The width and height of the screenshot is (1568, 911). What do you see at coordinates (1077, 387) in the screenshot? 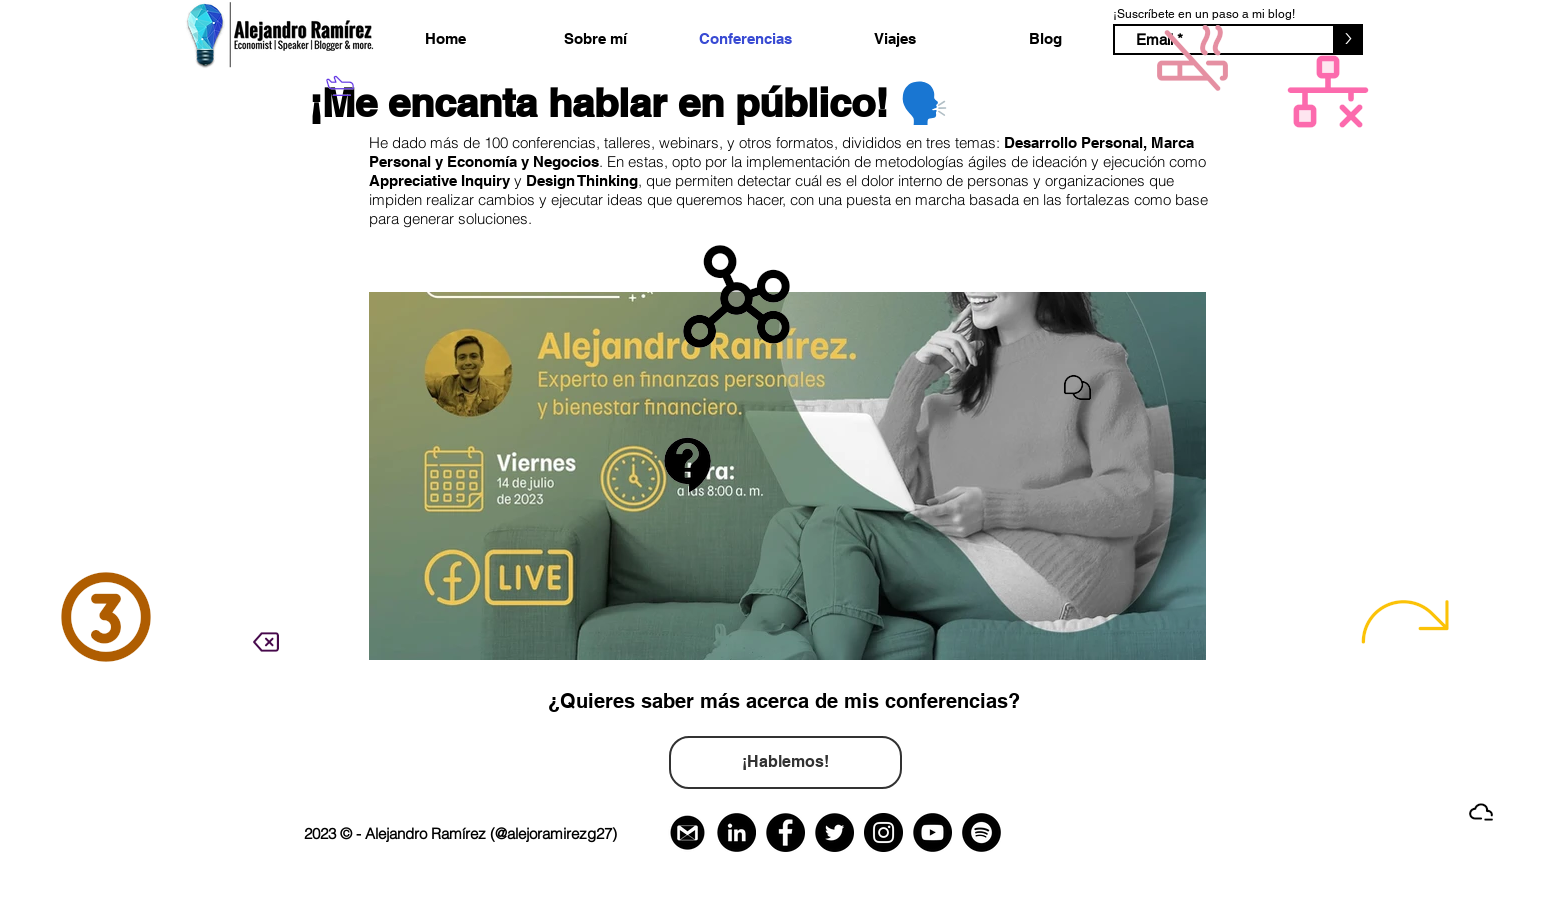
I see `open chat or messaging` at bounding box center [1077, 387].